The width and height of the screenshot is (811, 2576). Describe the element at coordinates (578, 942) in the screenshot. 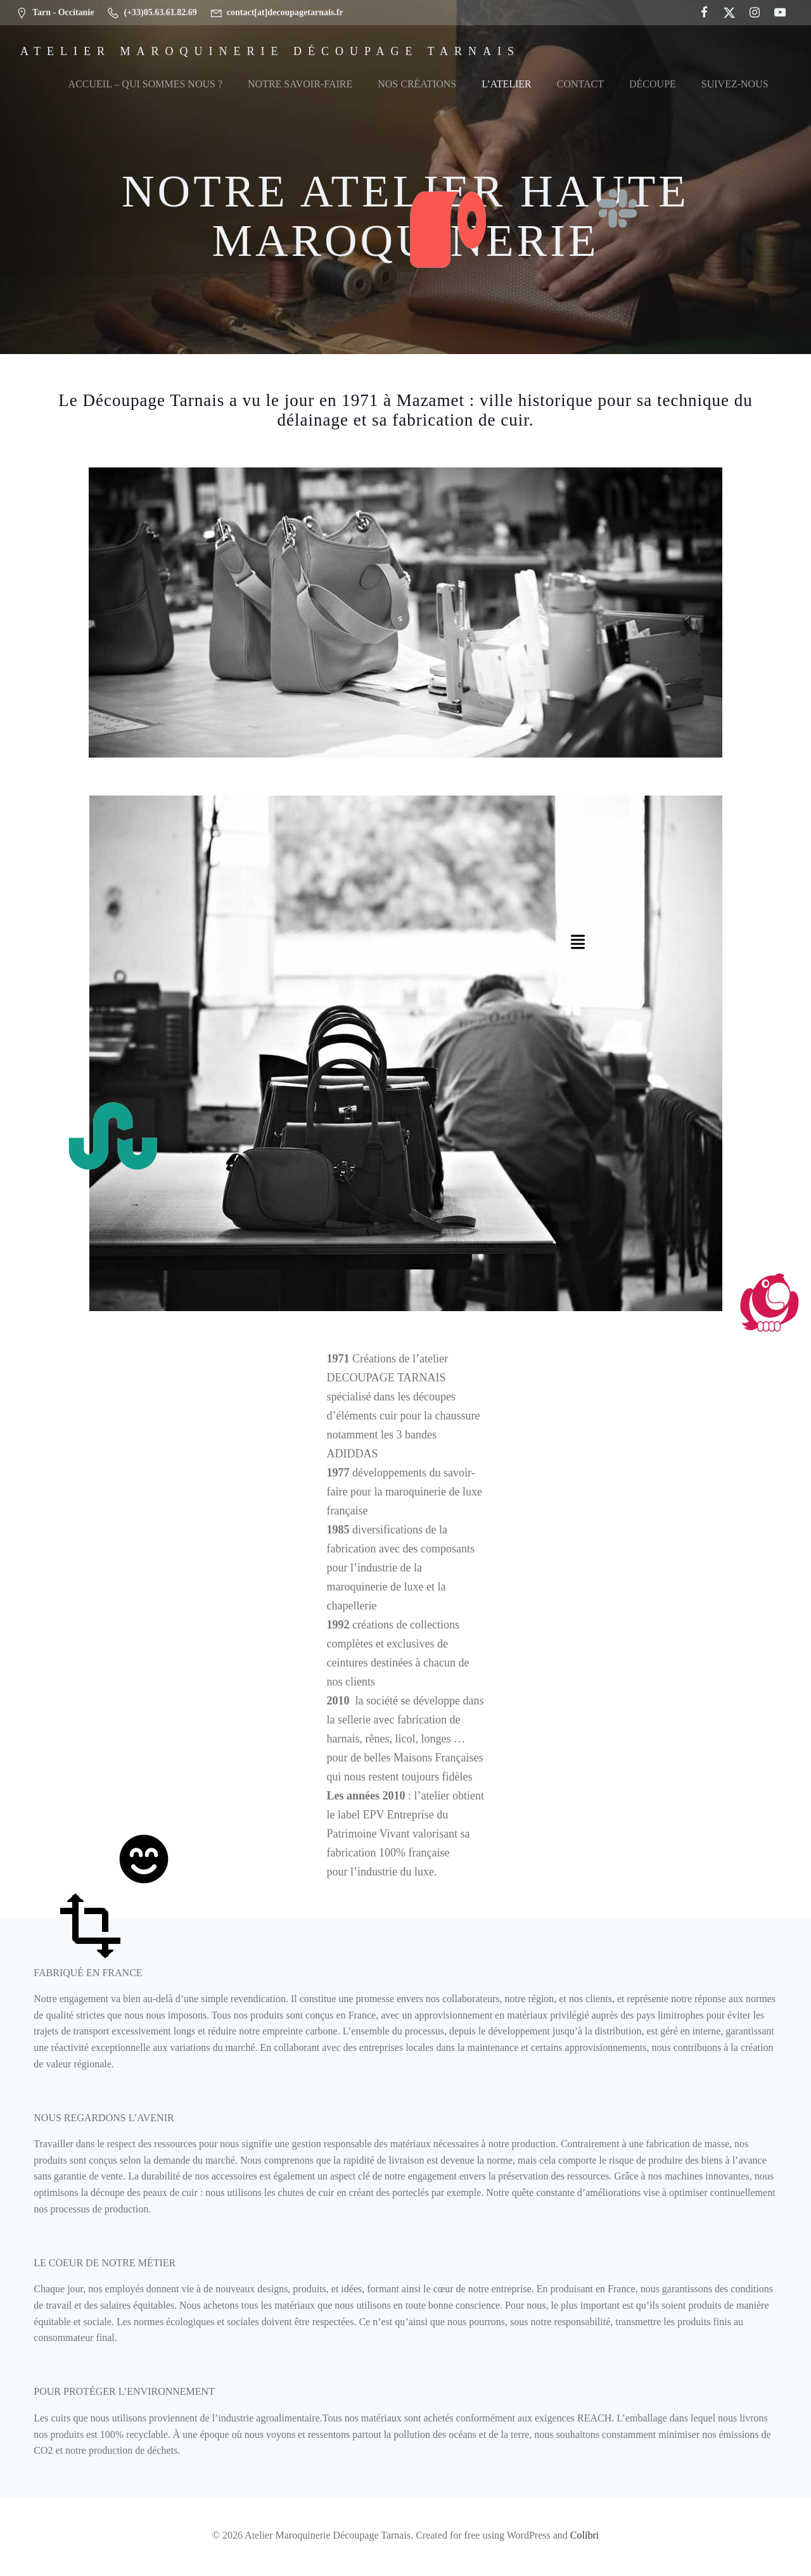

I see `justify text alignment` at that location.